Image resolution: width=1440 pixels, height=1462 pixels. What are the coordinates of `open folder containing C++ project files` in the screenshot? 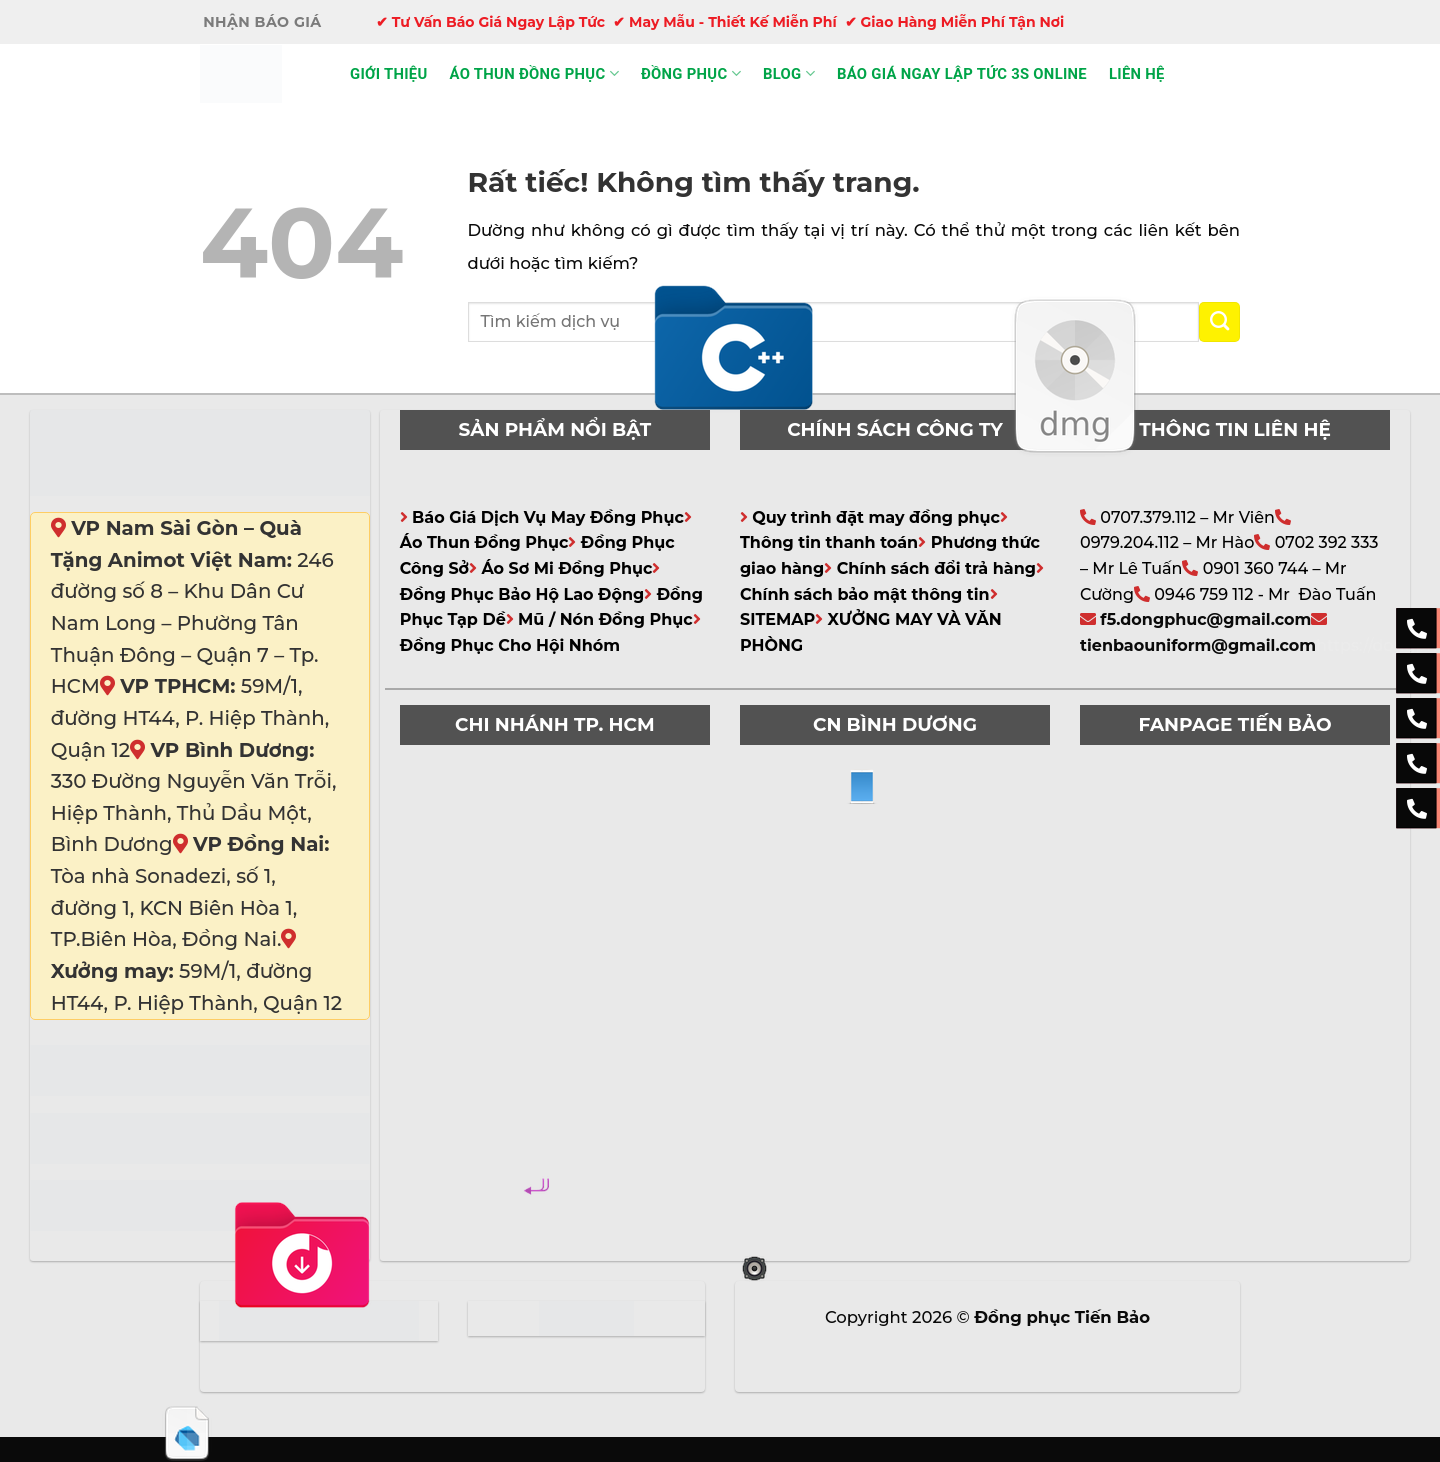 It's located at (733, 352).